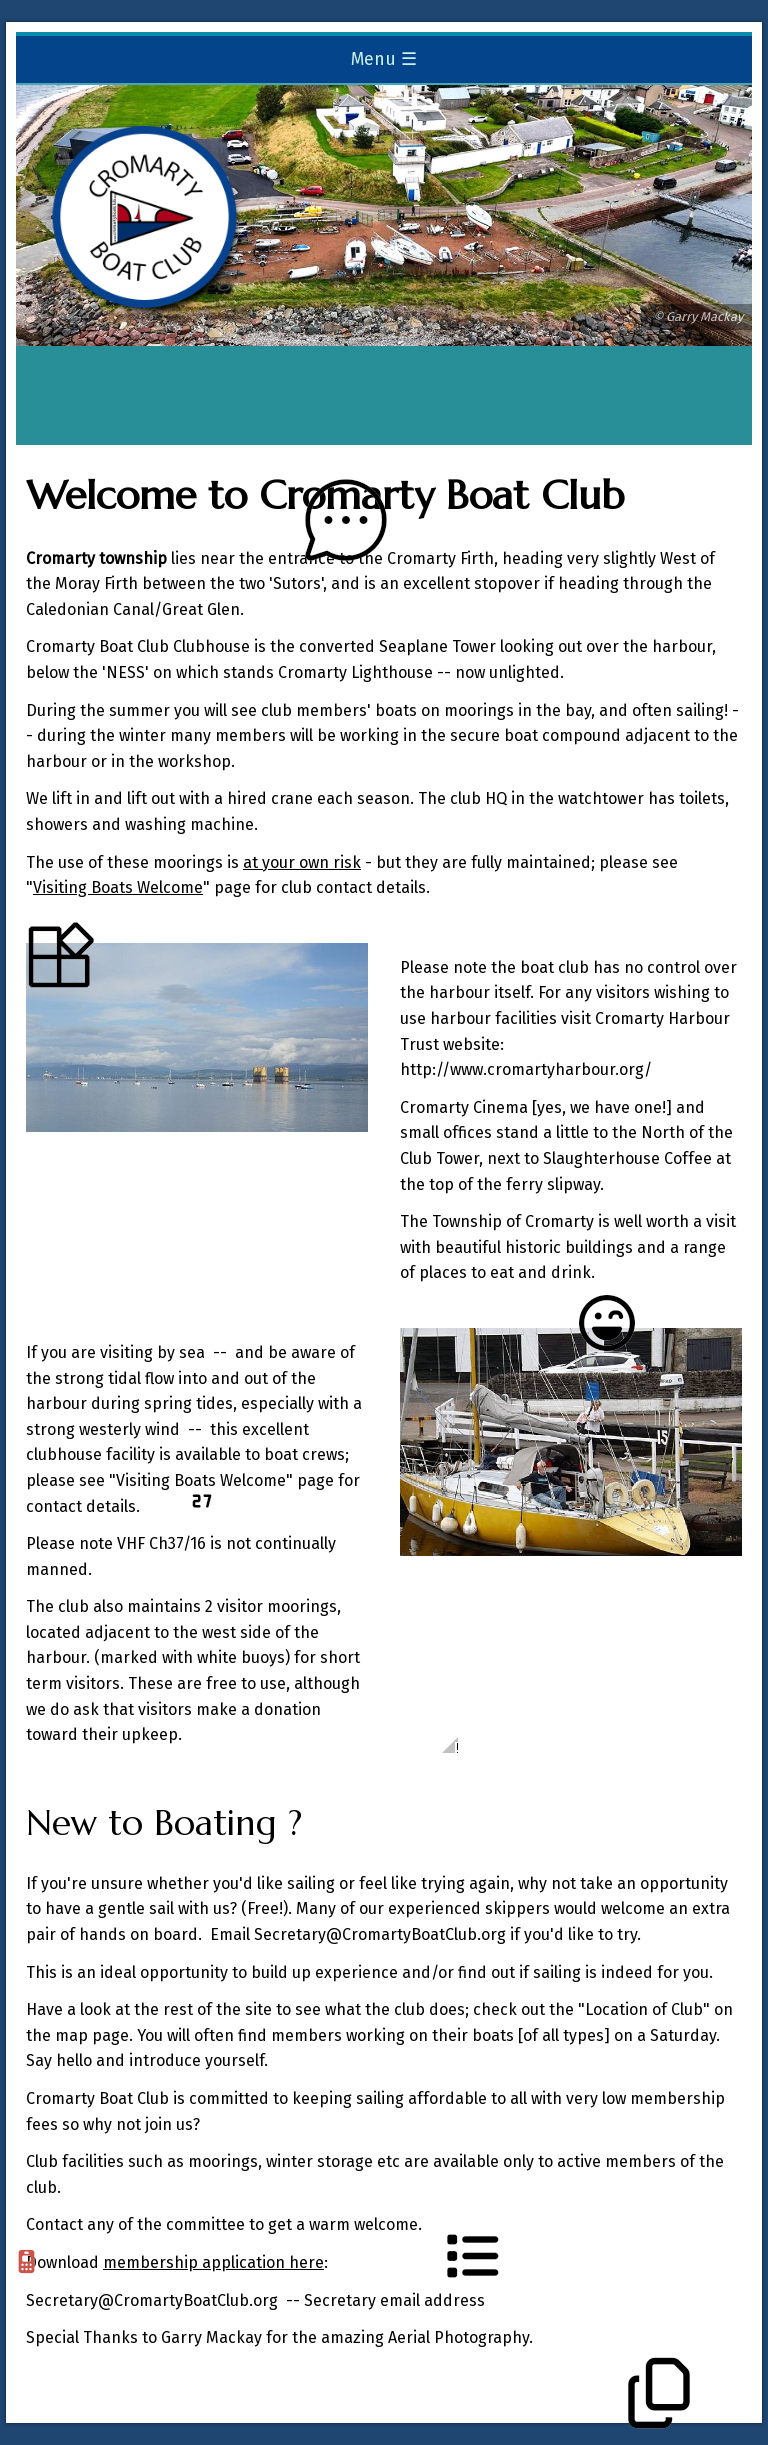 Image resolution: width=768 pixels, height=2445 pixels. Describe the element at coordinates (346, 520) in the screenshot. I see `open chat or messaging` at that location.